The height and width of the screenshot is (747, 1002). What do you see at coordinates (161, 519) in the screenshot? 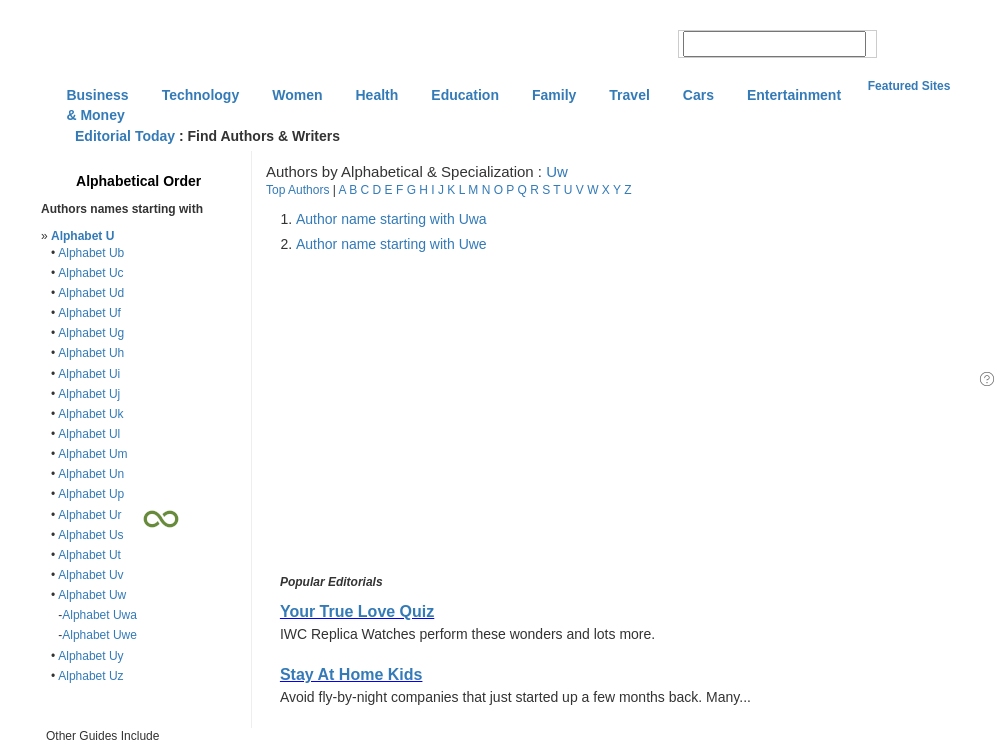
I see `toggle infinite loop or repeat mode` at bounding box center [161, 519].